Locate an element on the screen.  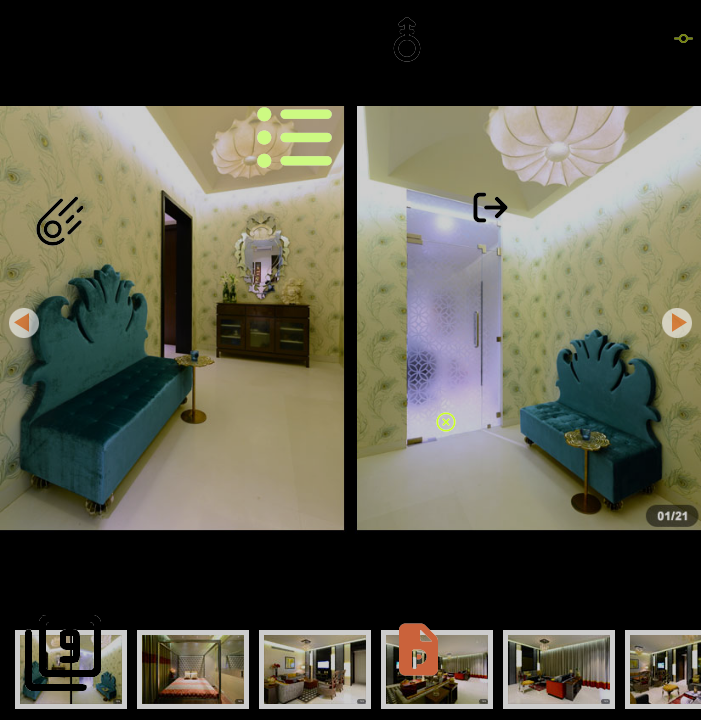
view items in a bulleted list format is located at coordinates (294, 137).